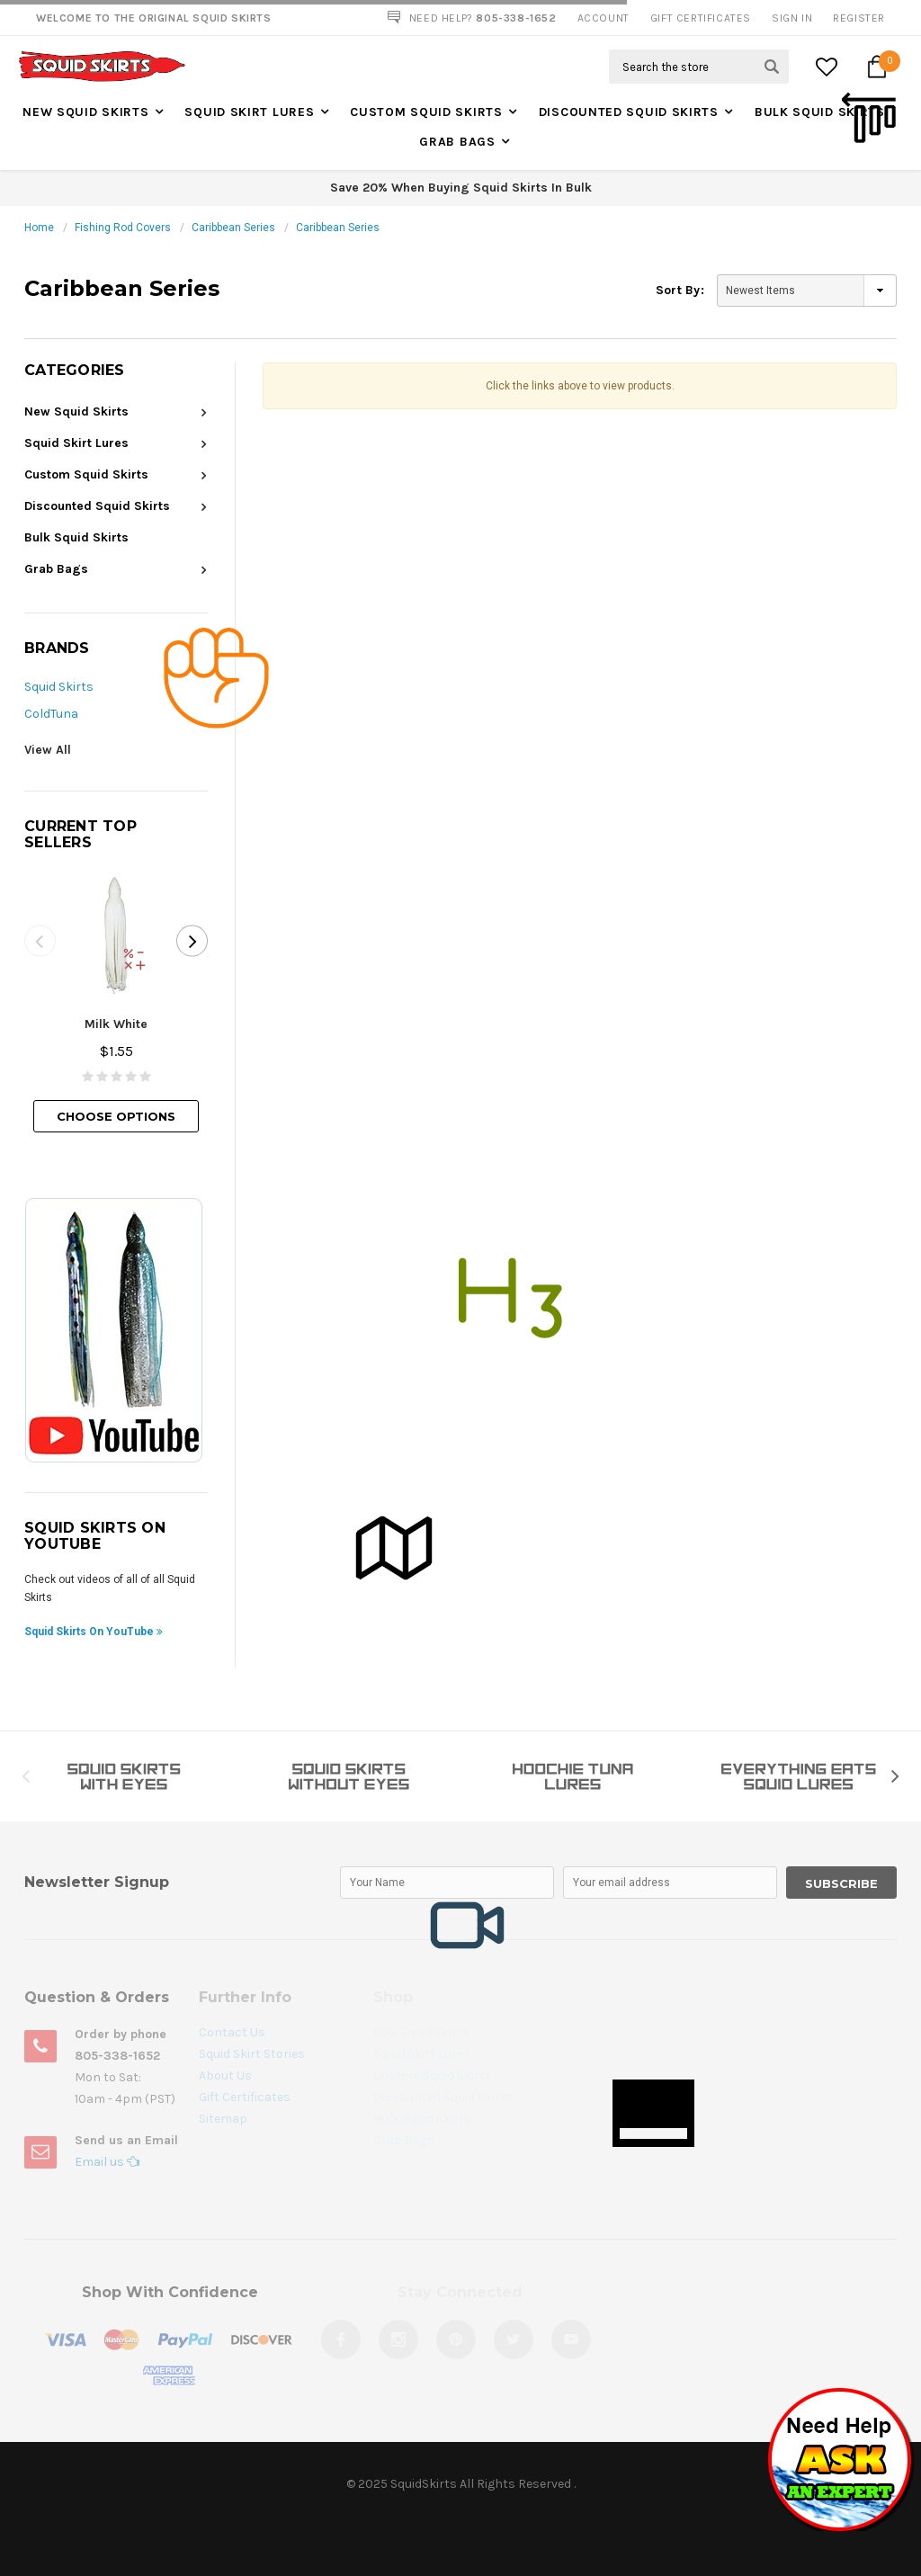 The height and width of the screenshot is (2576, 921). Describe the element at coordinates (467, 1925) in the screenshot. I see `start a video call` at that location.